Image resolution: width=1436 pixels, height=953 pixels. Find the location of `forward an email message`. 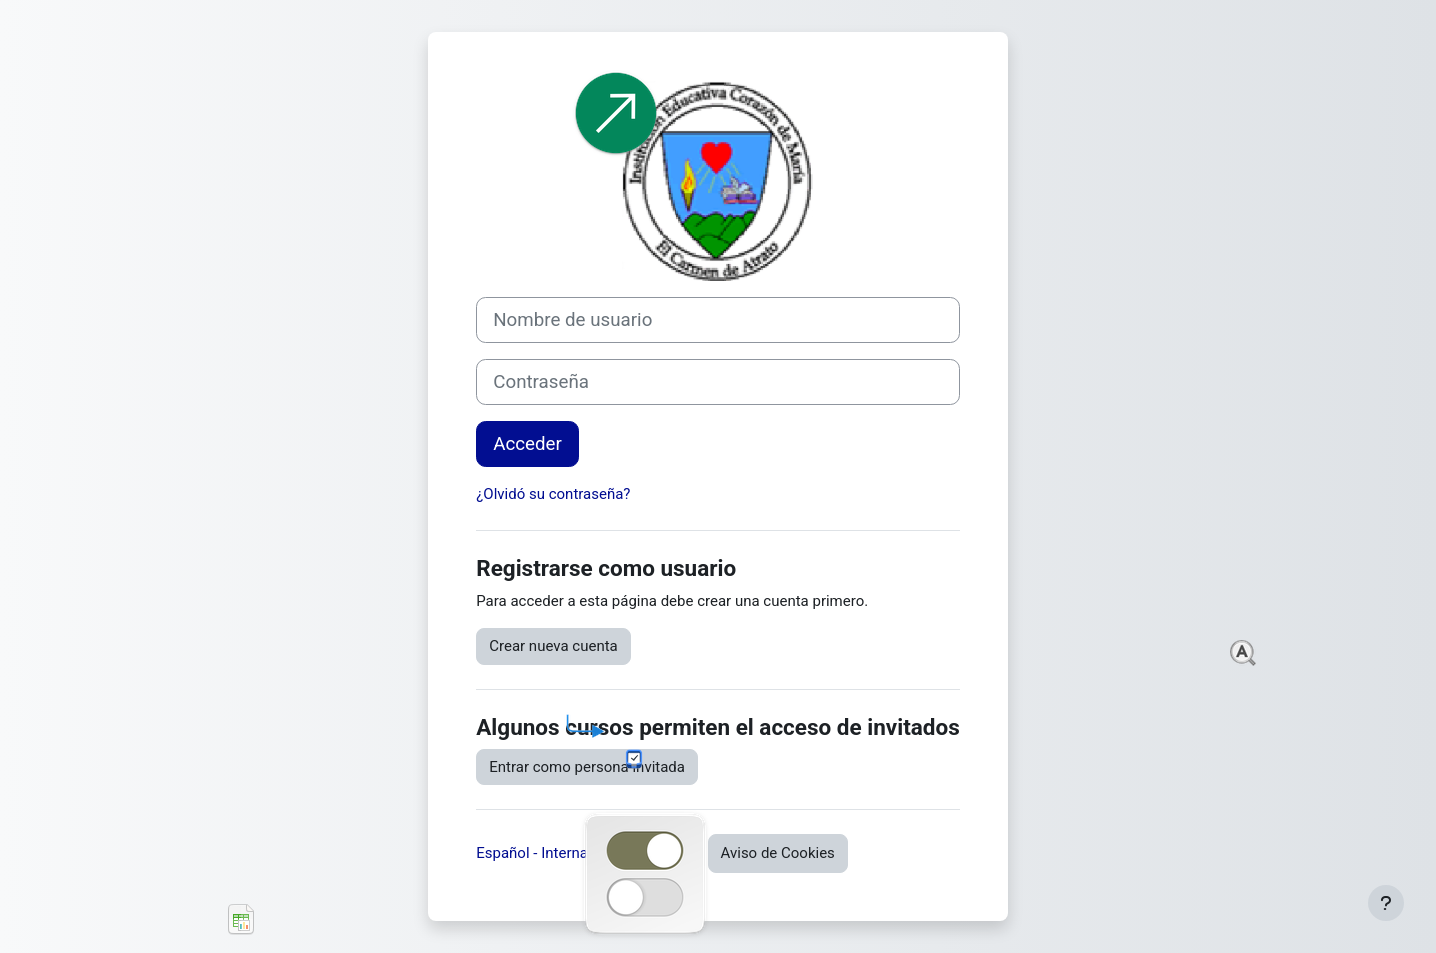

forward an email message is located at coordinates (586, 726).